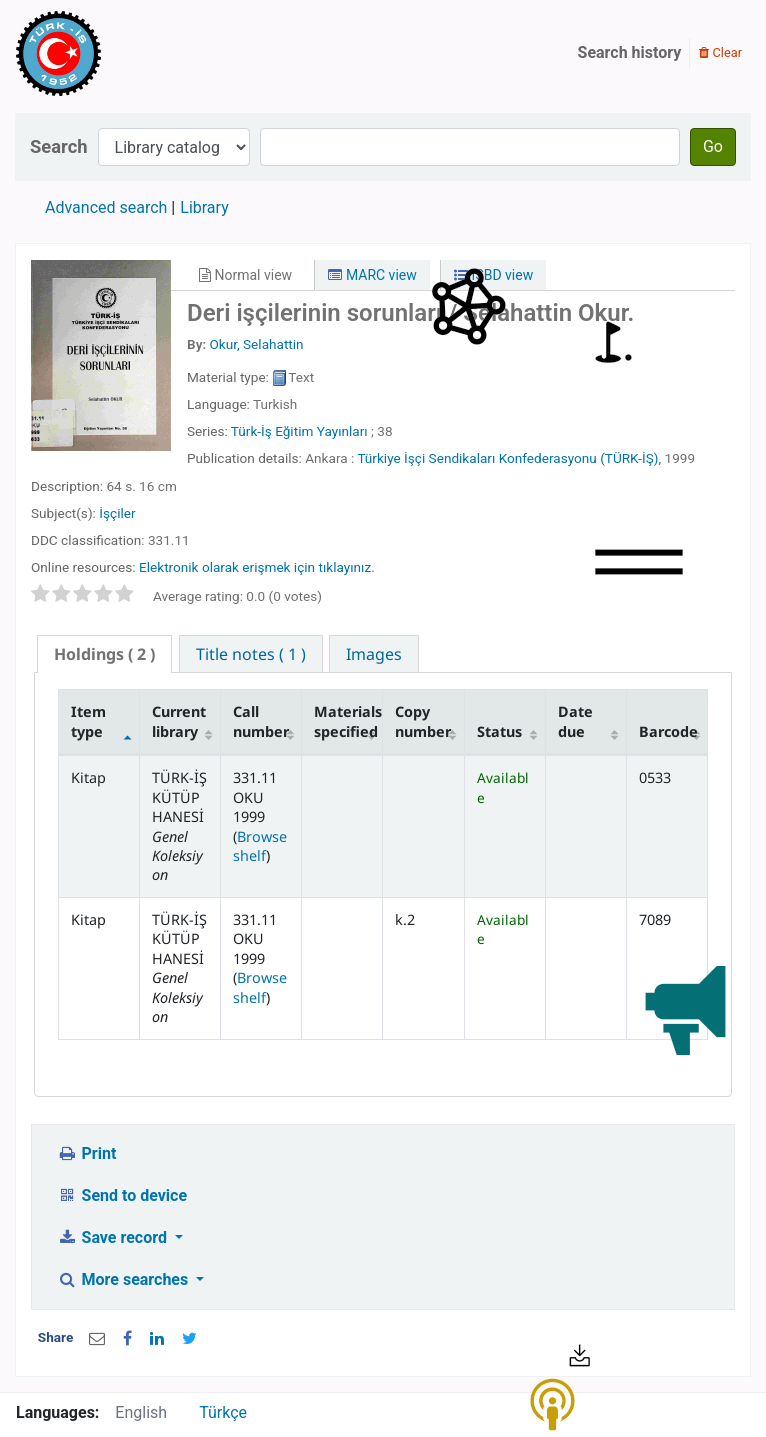  Describe the element at coordinates (552, 1404) in the screenshot. I see `start a live broadcast or stream` at that location.